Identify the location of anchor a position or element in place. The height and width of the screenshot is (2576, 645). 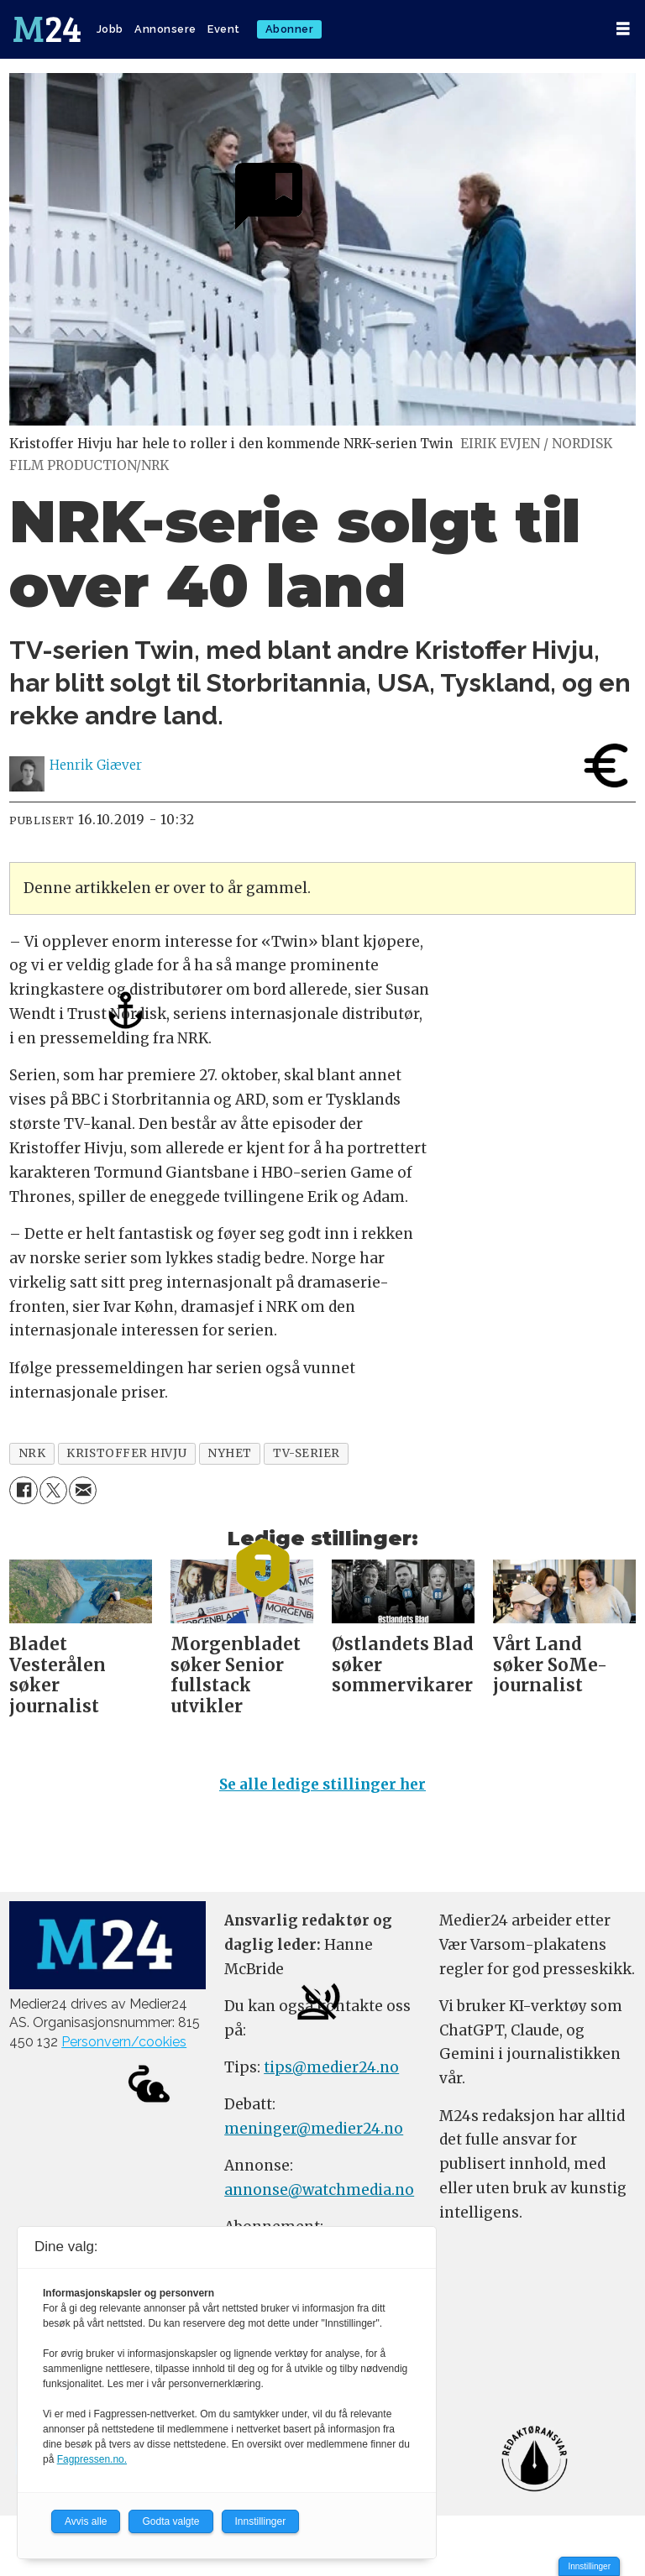
(125, 1010).